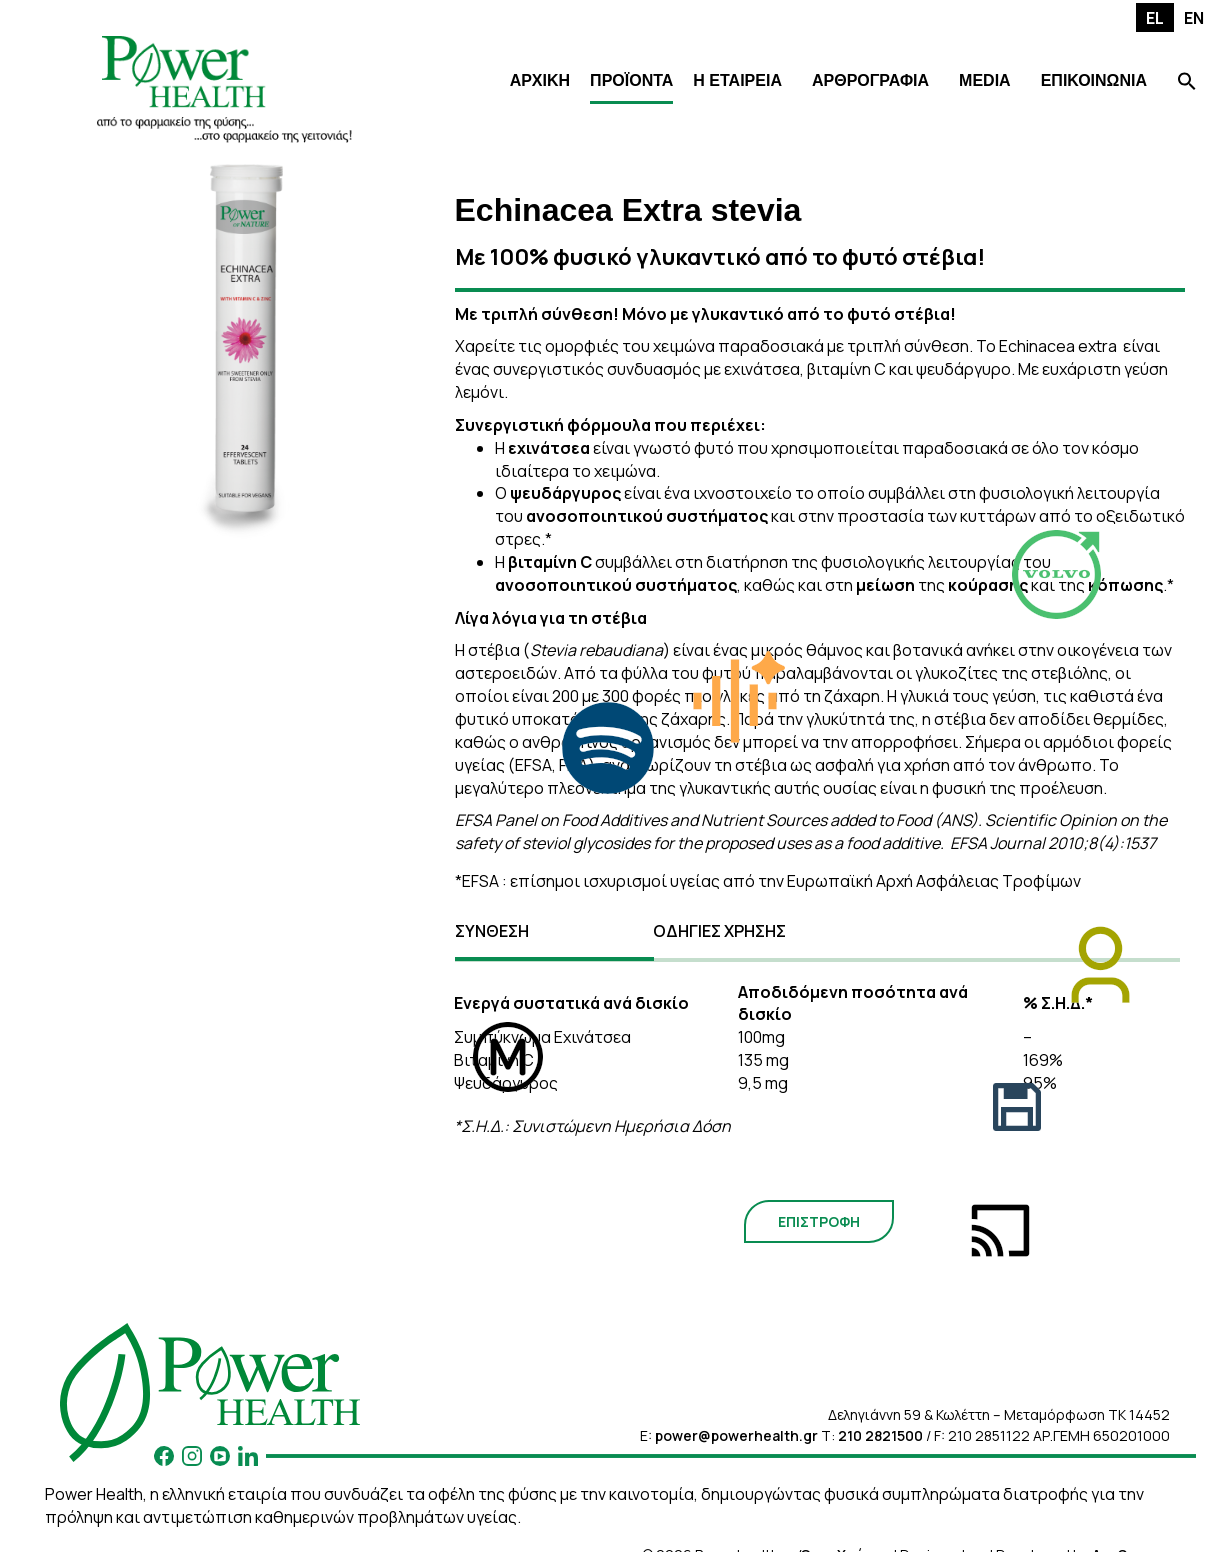 This screenshot has width=1229, height=1552. I want to click on open Spotify, so click(608, 748).